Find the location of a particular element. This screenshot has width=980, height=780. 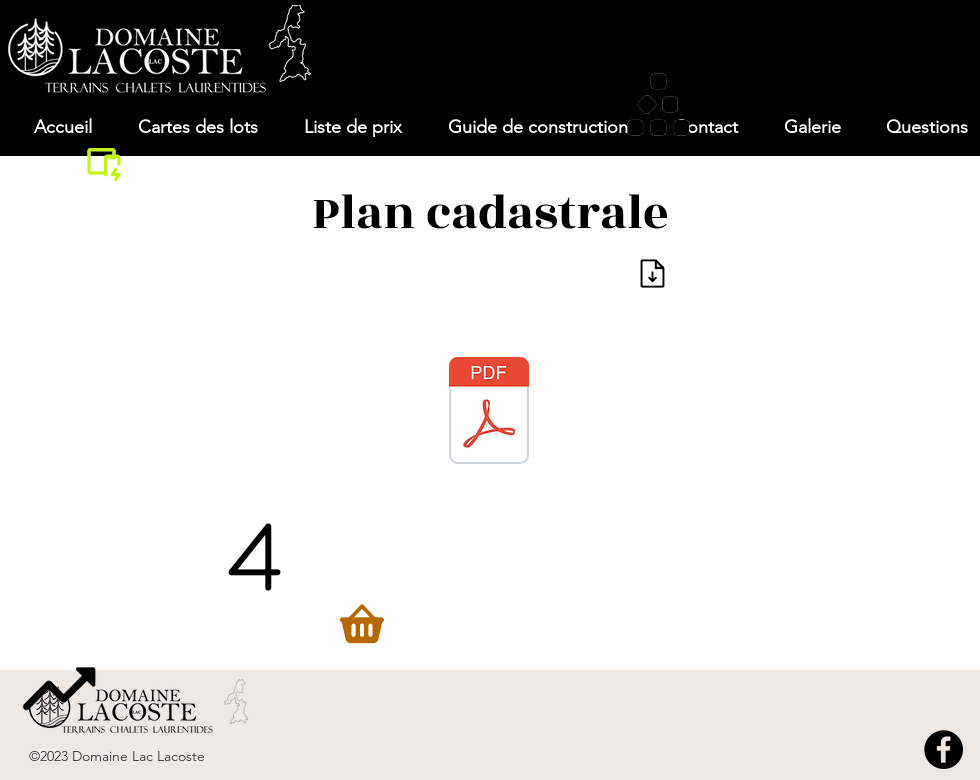

indicates step four in a multi-step process is located at coordinates (256, 557).